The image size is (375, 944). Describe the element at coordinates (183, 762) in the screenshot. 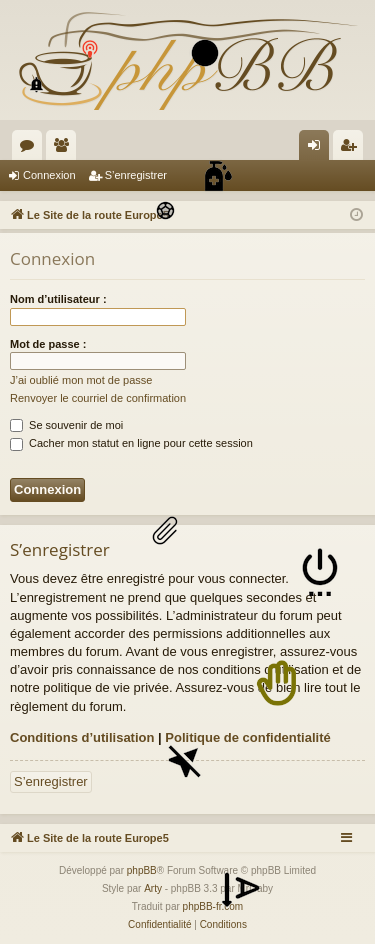

I see `location sharing is disabled` at that location.